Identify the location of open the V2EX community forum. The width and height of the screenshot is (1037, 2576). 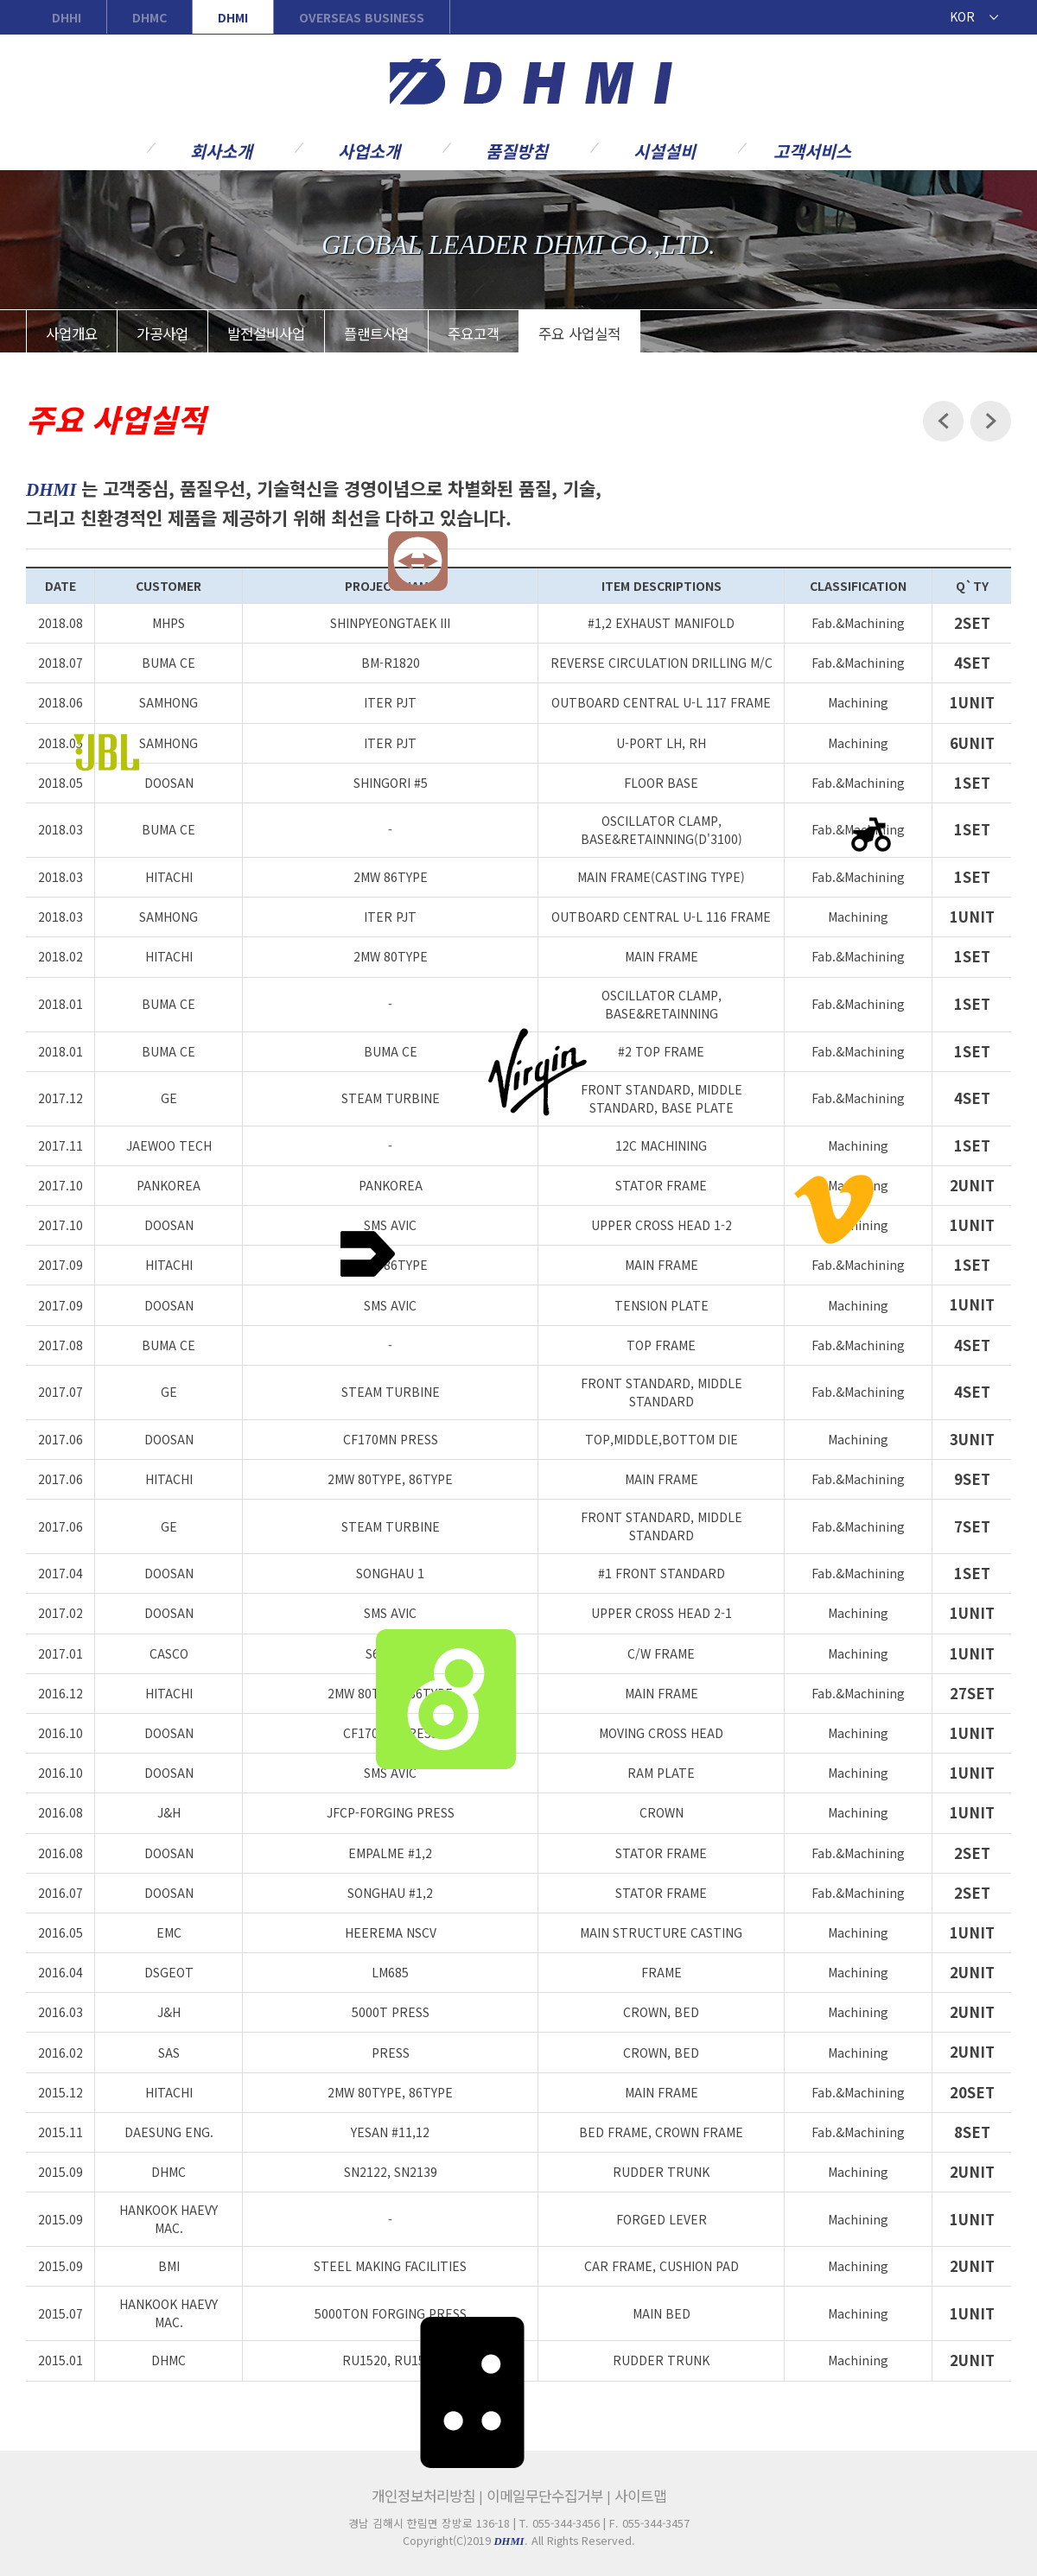
(367, 1253).